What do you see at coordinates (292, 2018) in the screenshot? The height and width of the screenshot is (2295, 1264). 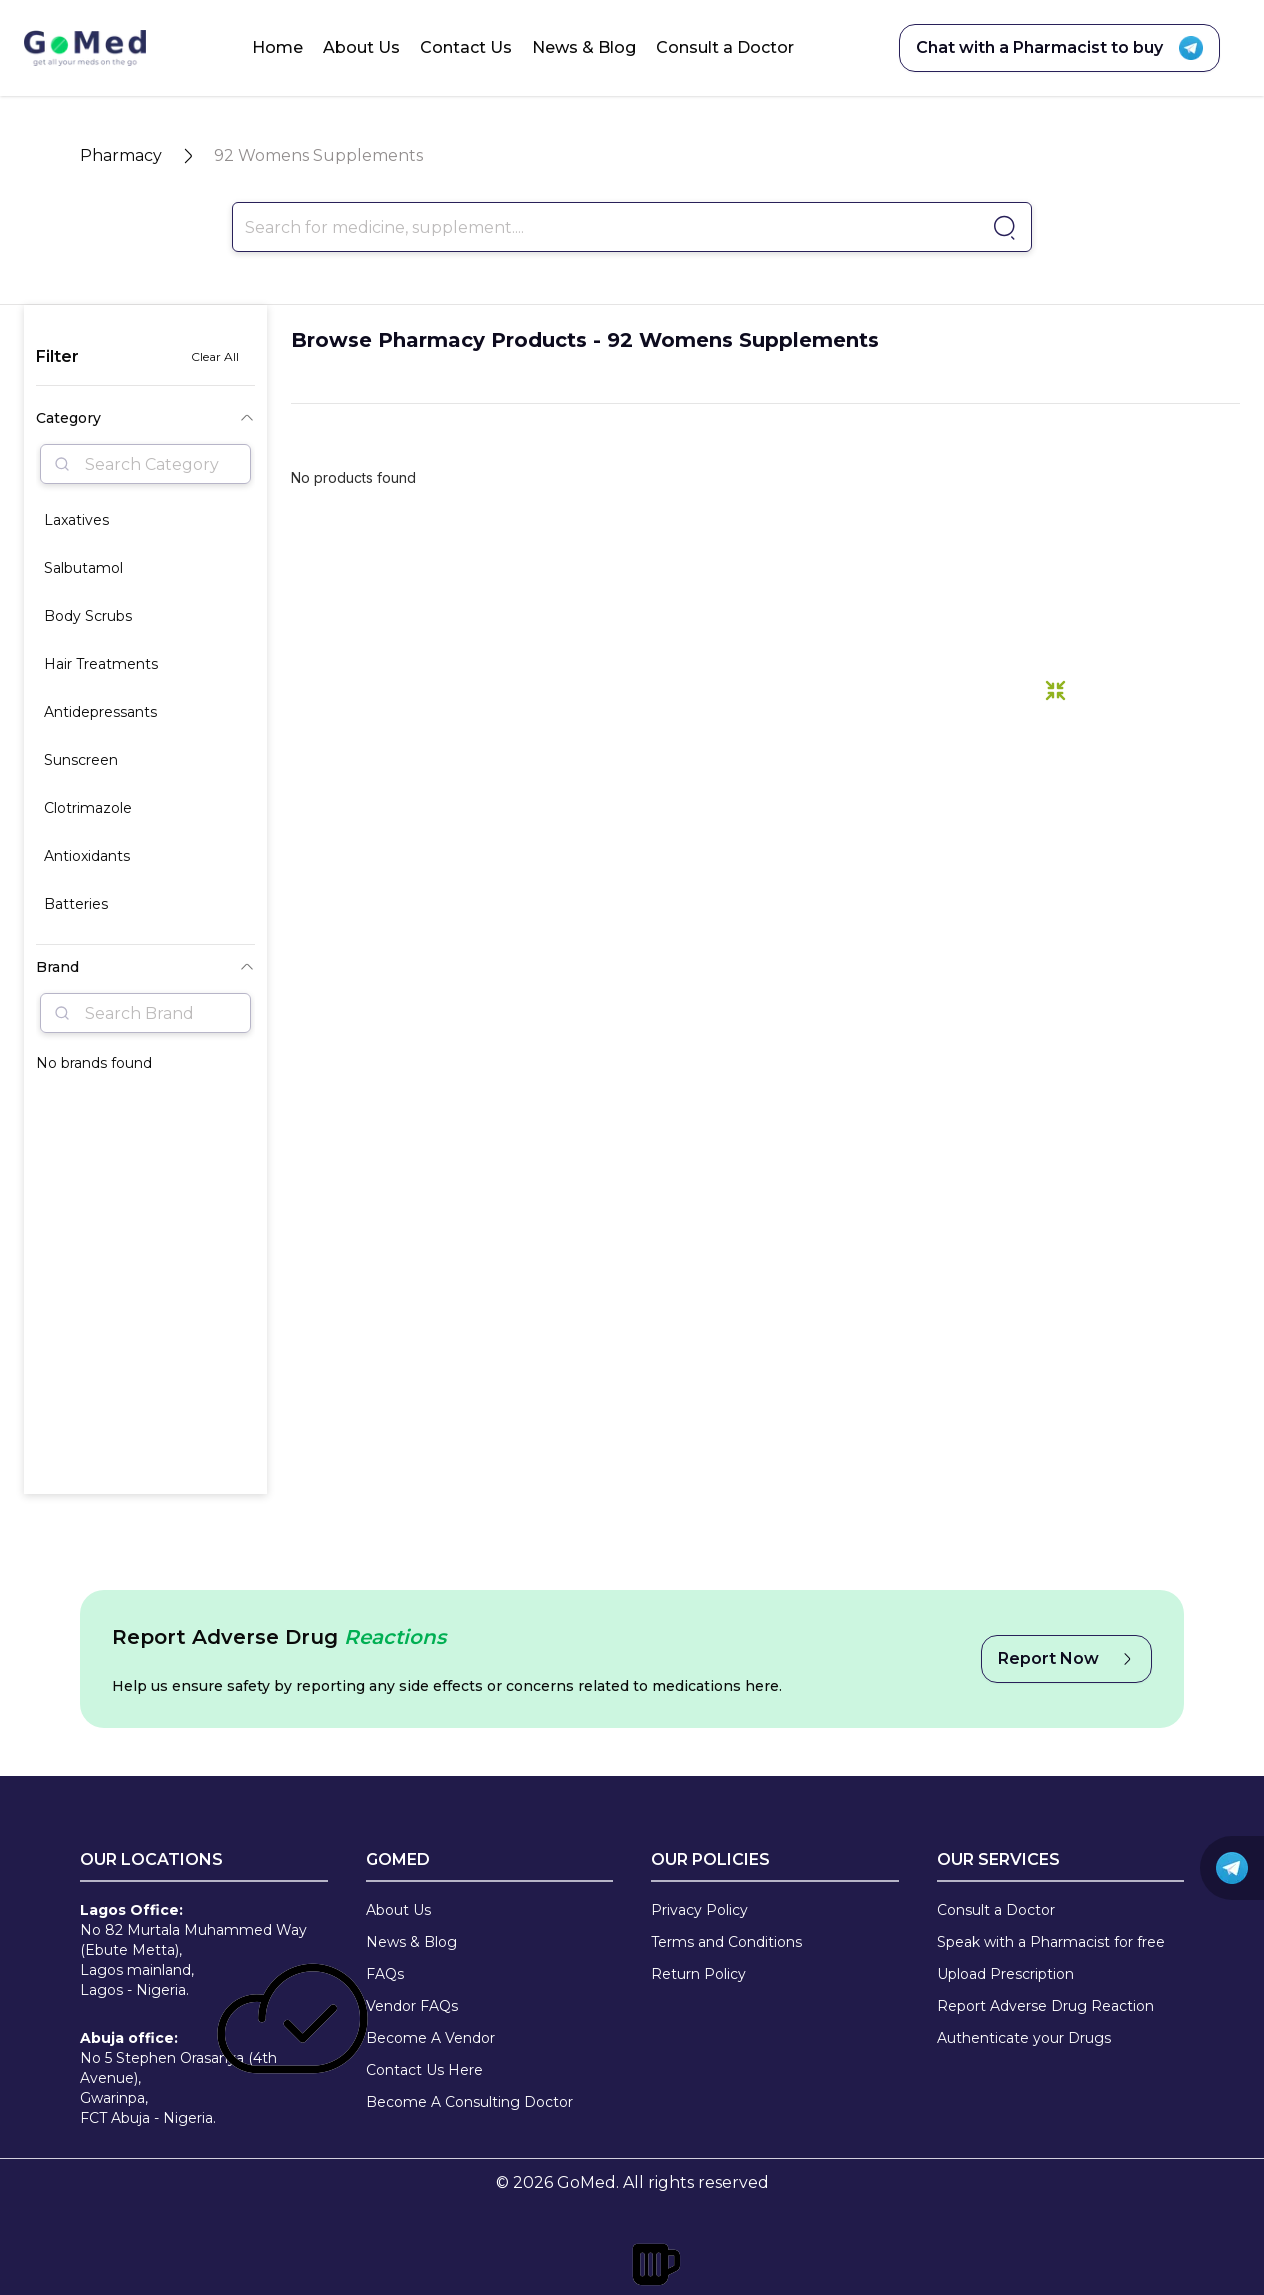 I see `file successfully uploaded to cloud storage` at bounding box center [292, 2018].